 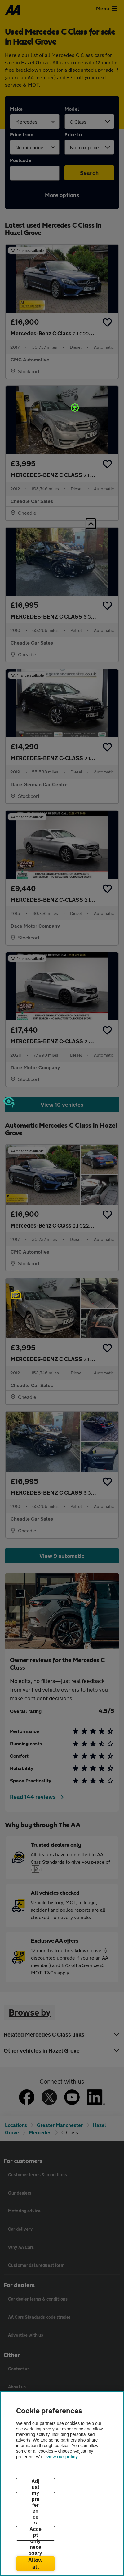 What do you see at coordinates (35, 1869) in the screenshot?
I see `expand the left sidebar panel` at bounding box center [35, 1869].